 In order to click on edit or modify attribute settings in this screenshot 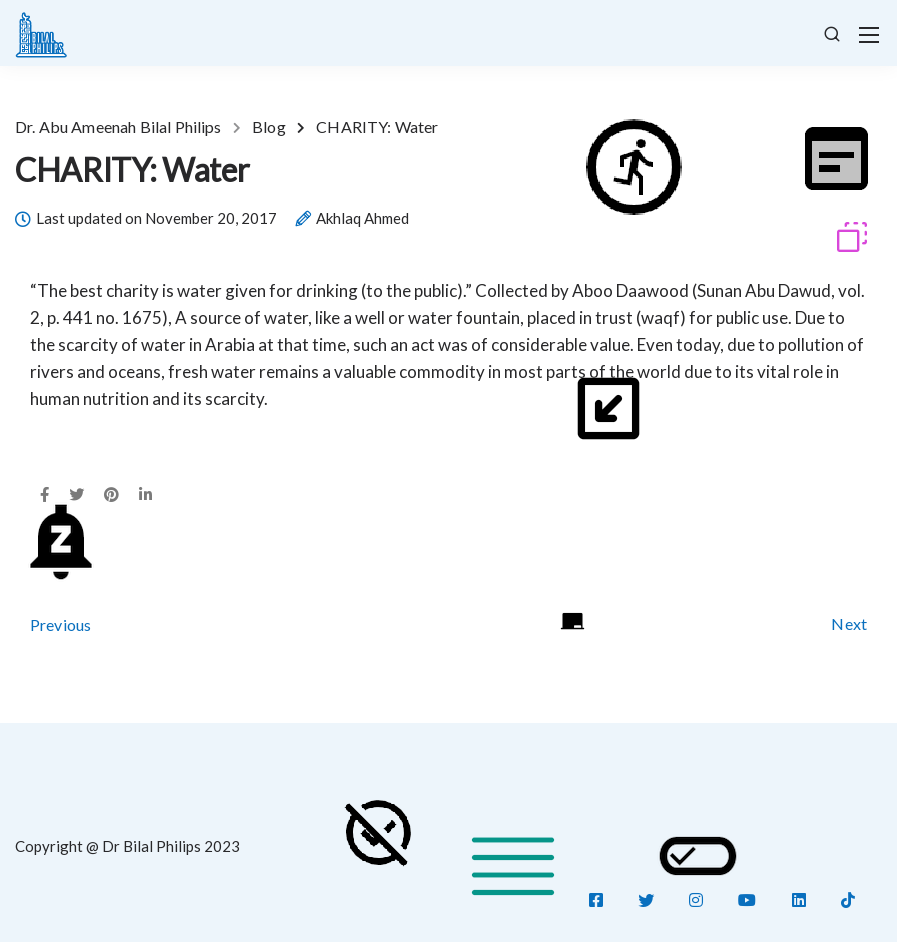, I will do `click(698, 856)`.